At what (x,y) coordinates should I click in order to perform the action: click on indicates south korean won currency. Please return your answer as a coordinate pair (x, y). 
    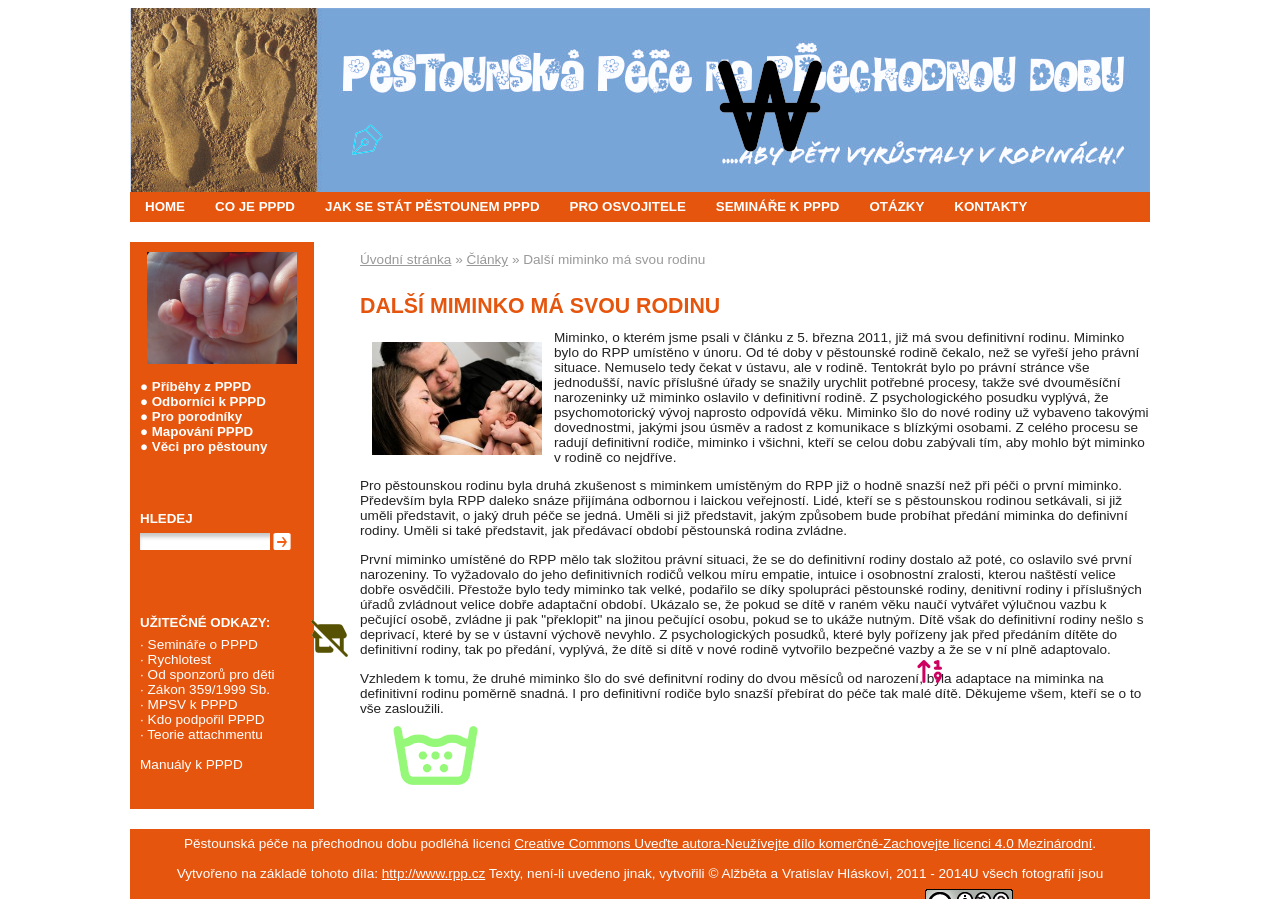
    Looking at the image, I should click on (770, 106).